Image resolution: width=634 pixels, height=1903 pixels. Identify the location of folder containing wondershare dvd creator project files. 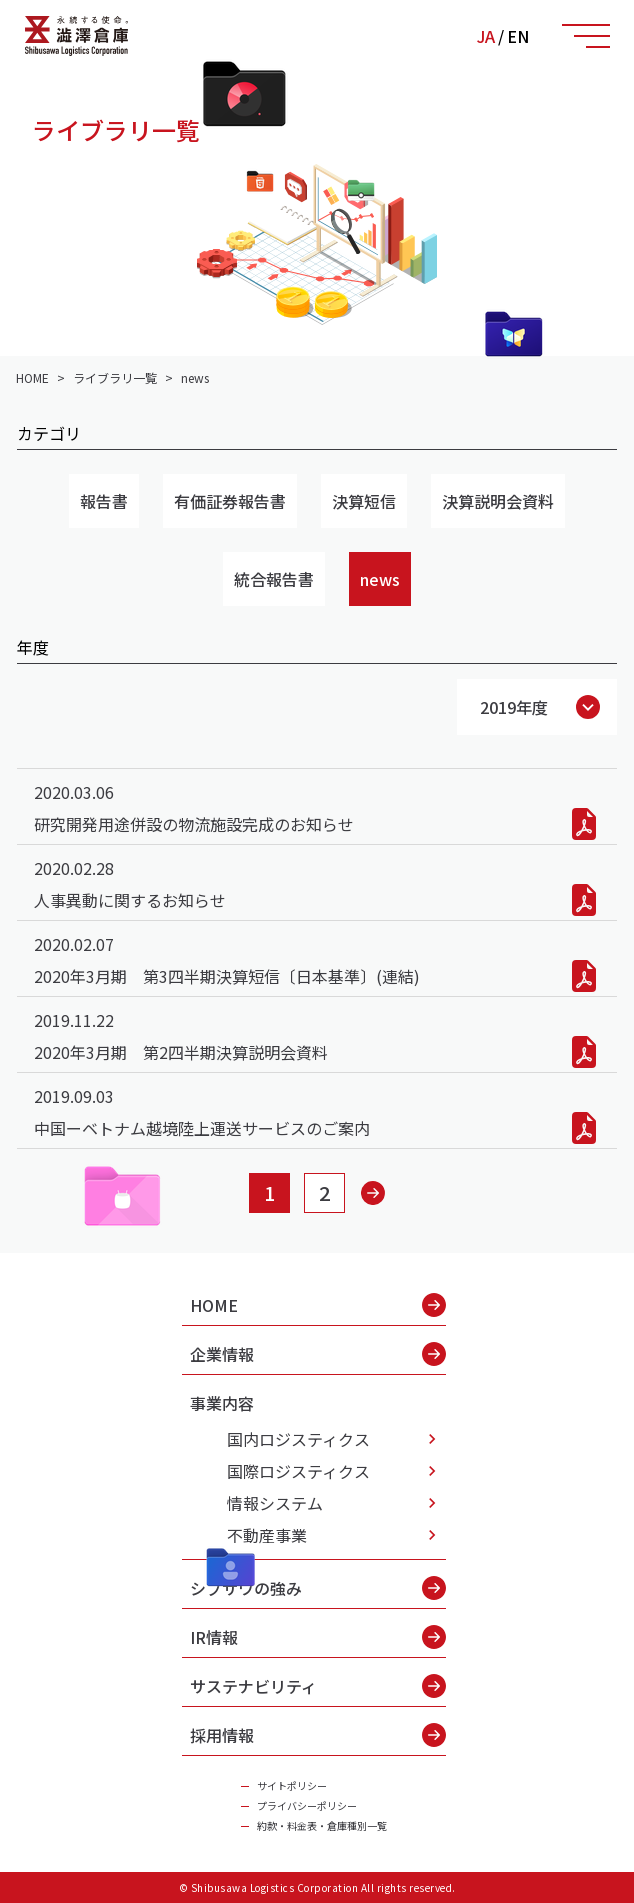
(244, 96).